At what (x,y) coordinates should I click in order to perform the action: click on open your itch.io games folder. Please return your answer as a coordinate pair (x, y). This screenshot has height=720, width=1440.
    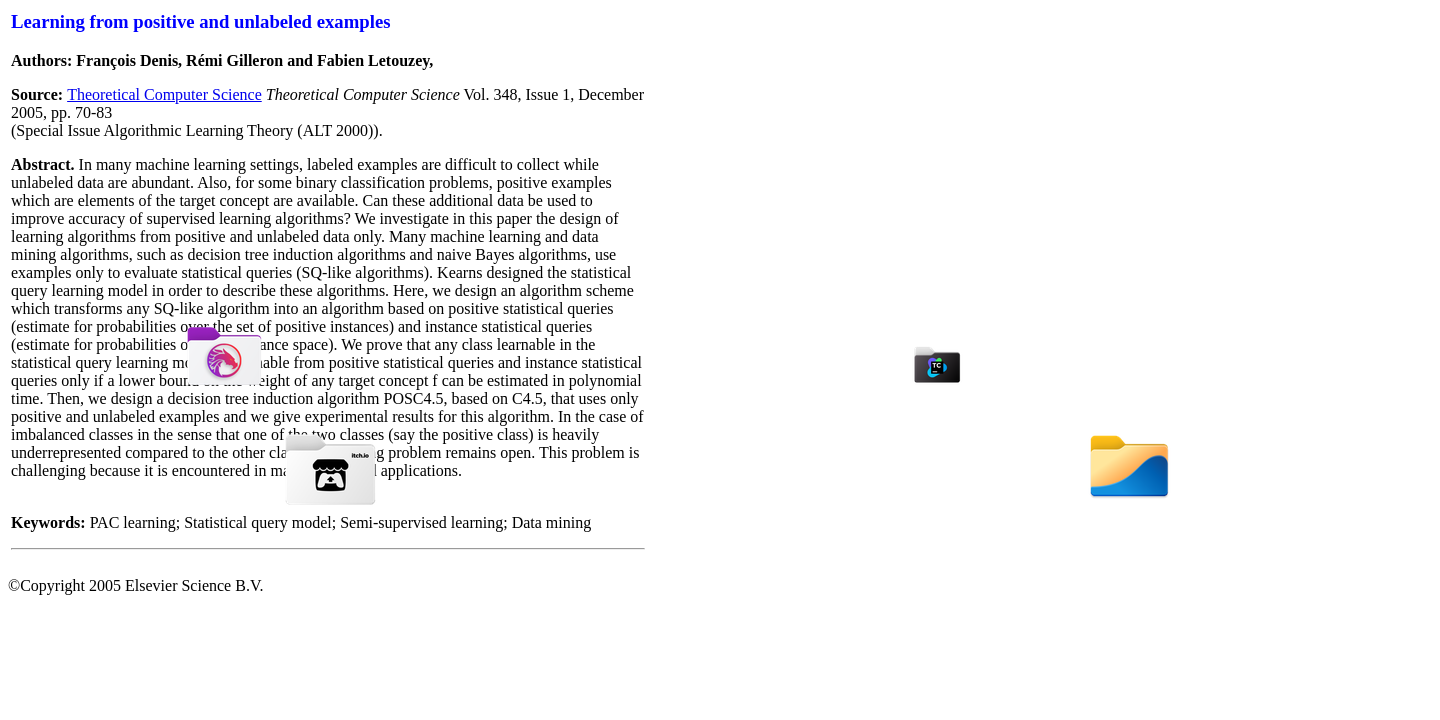
    Looking at the image, I should click on (330, 472).